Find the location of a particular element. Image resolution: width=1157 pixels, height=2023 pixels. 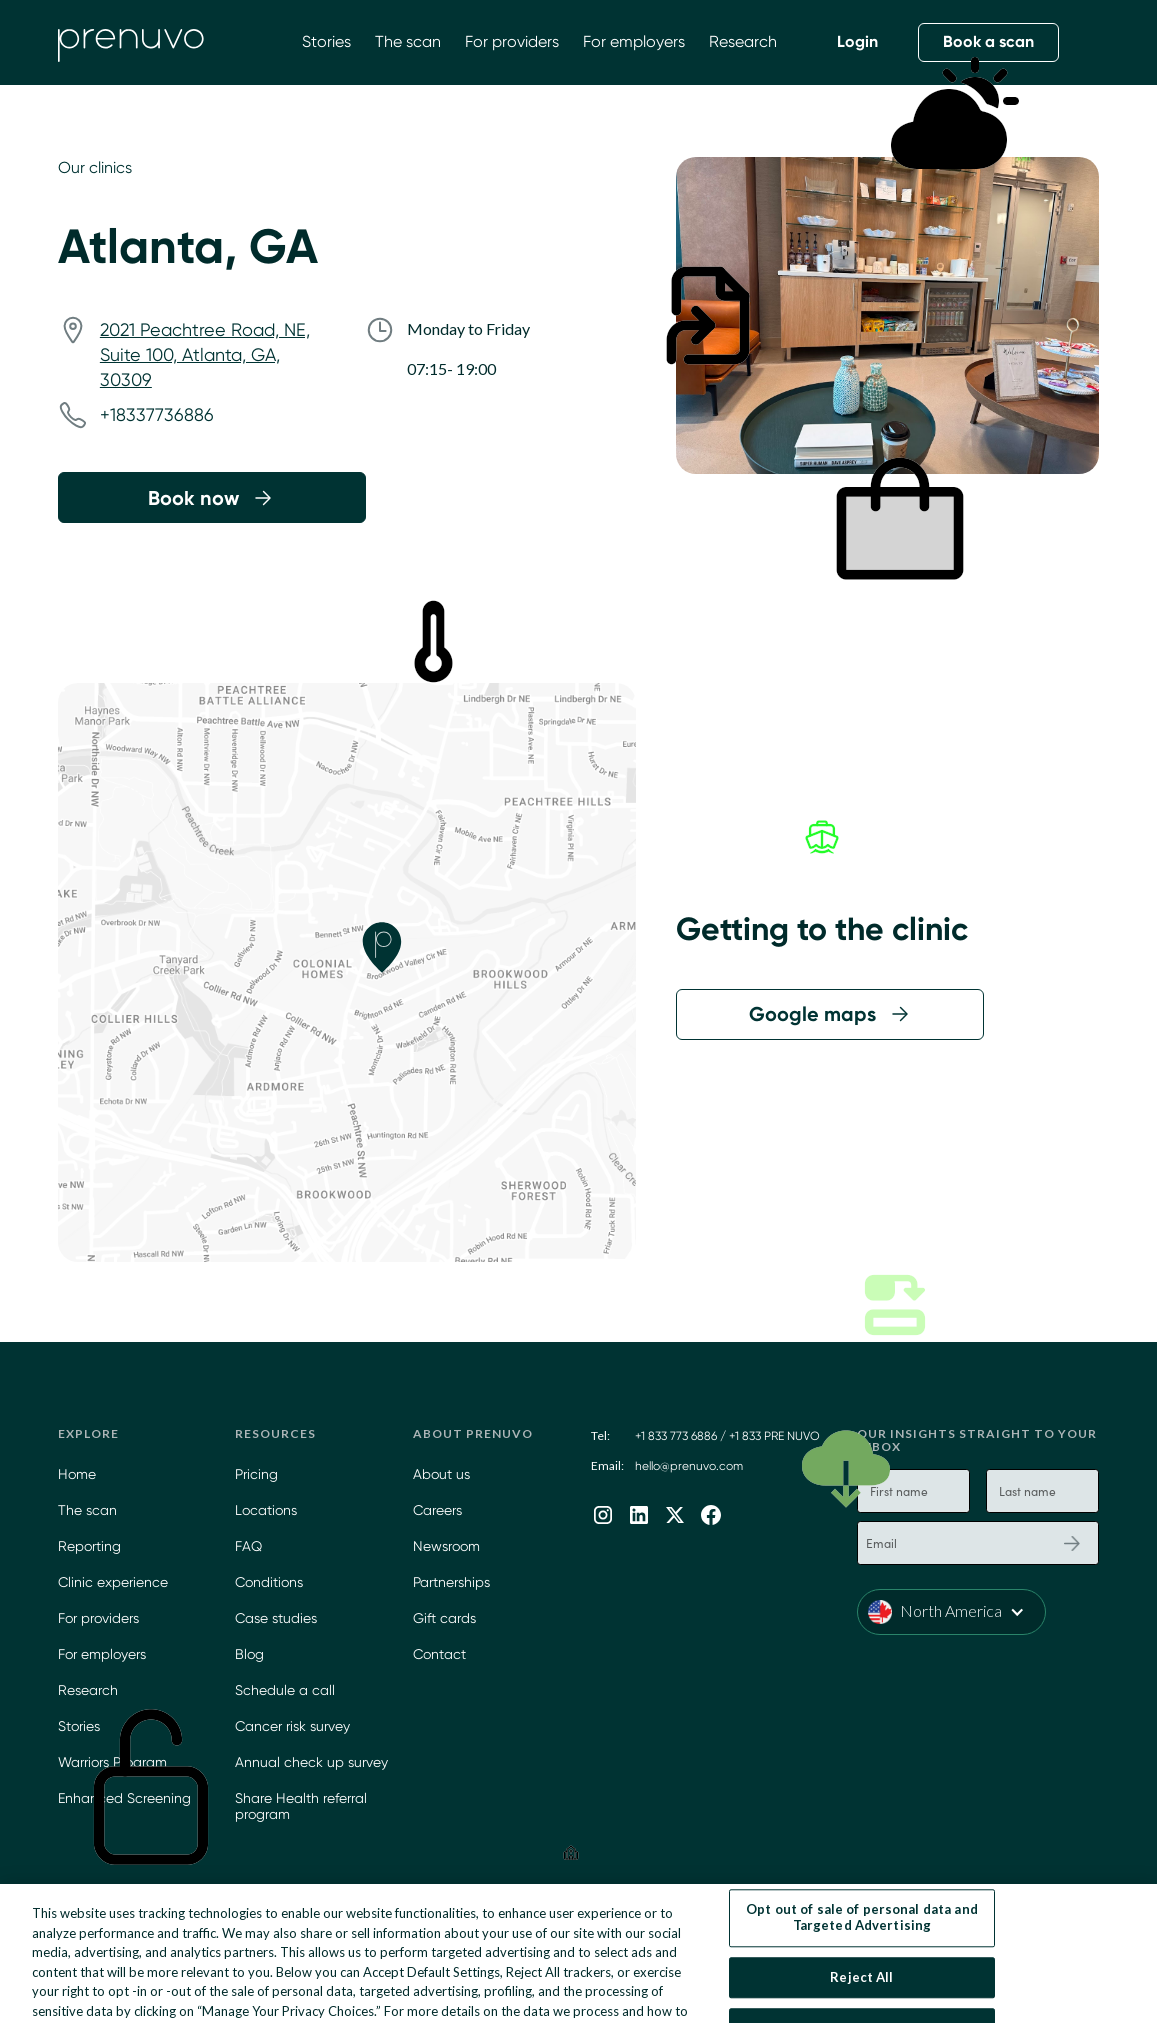

view your shopping bag is located at coordinates (900, 526).